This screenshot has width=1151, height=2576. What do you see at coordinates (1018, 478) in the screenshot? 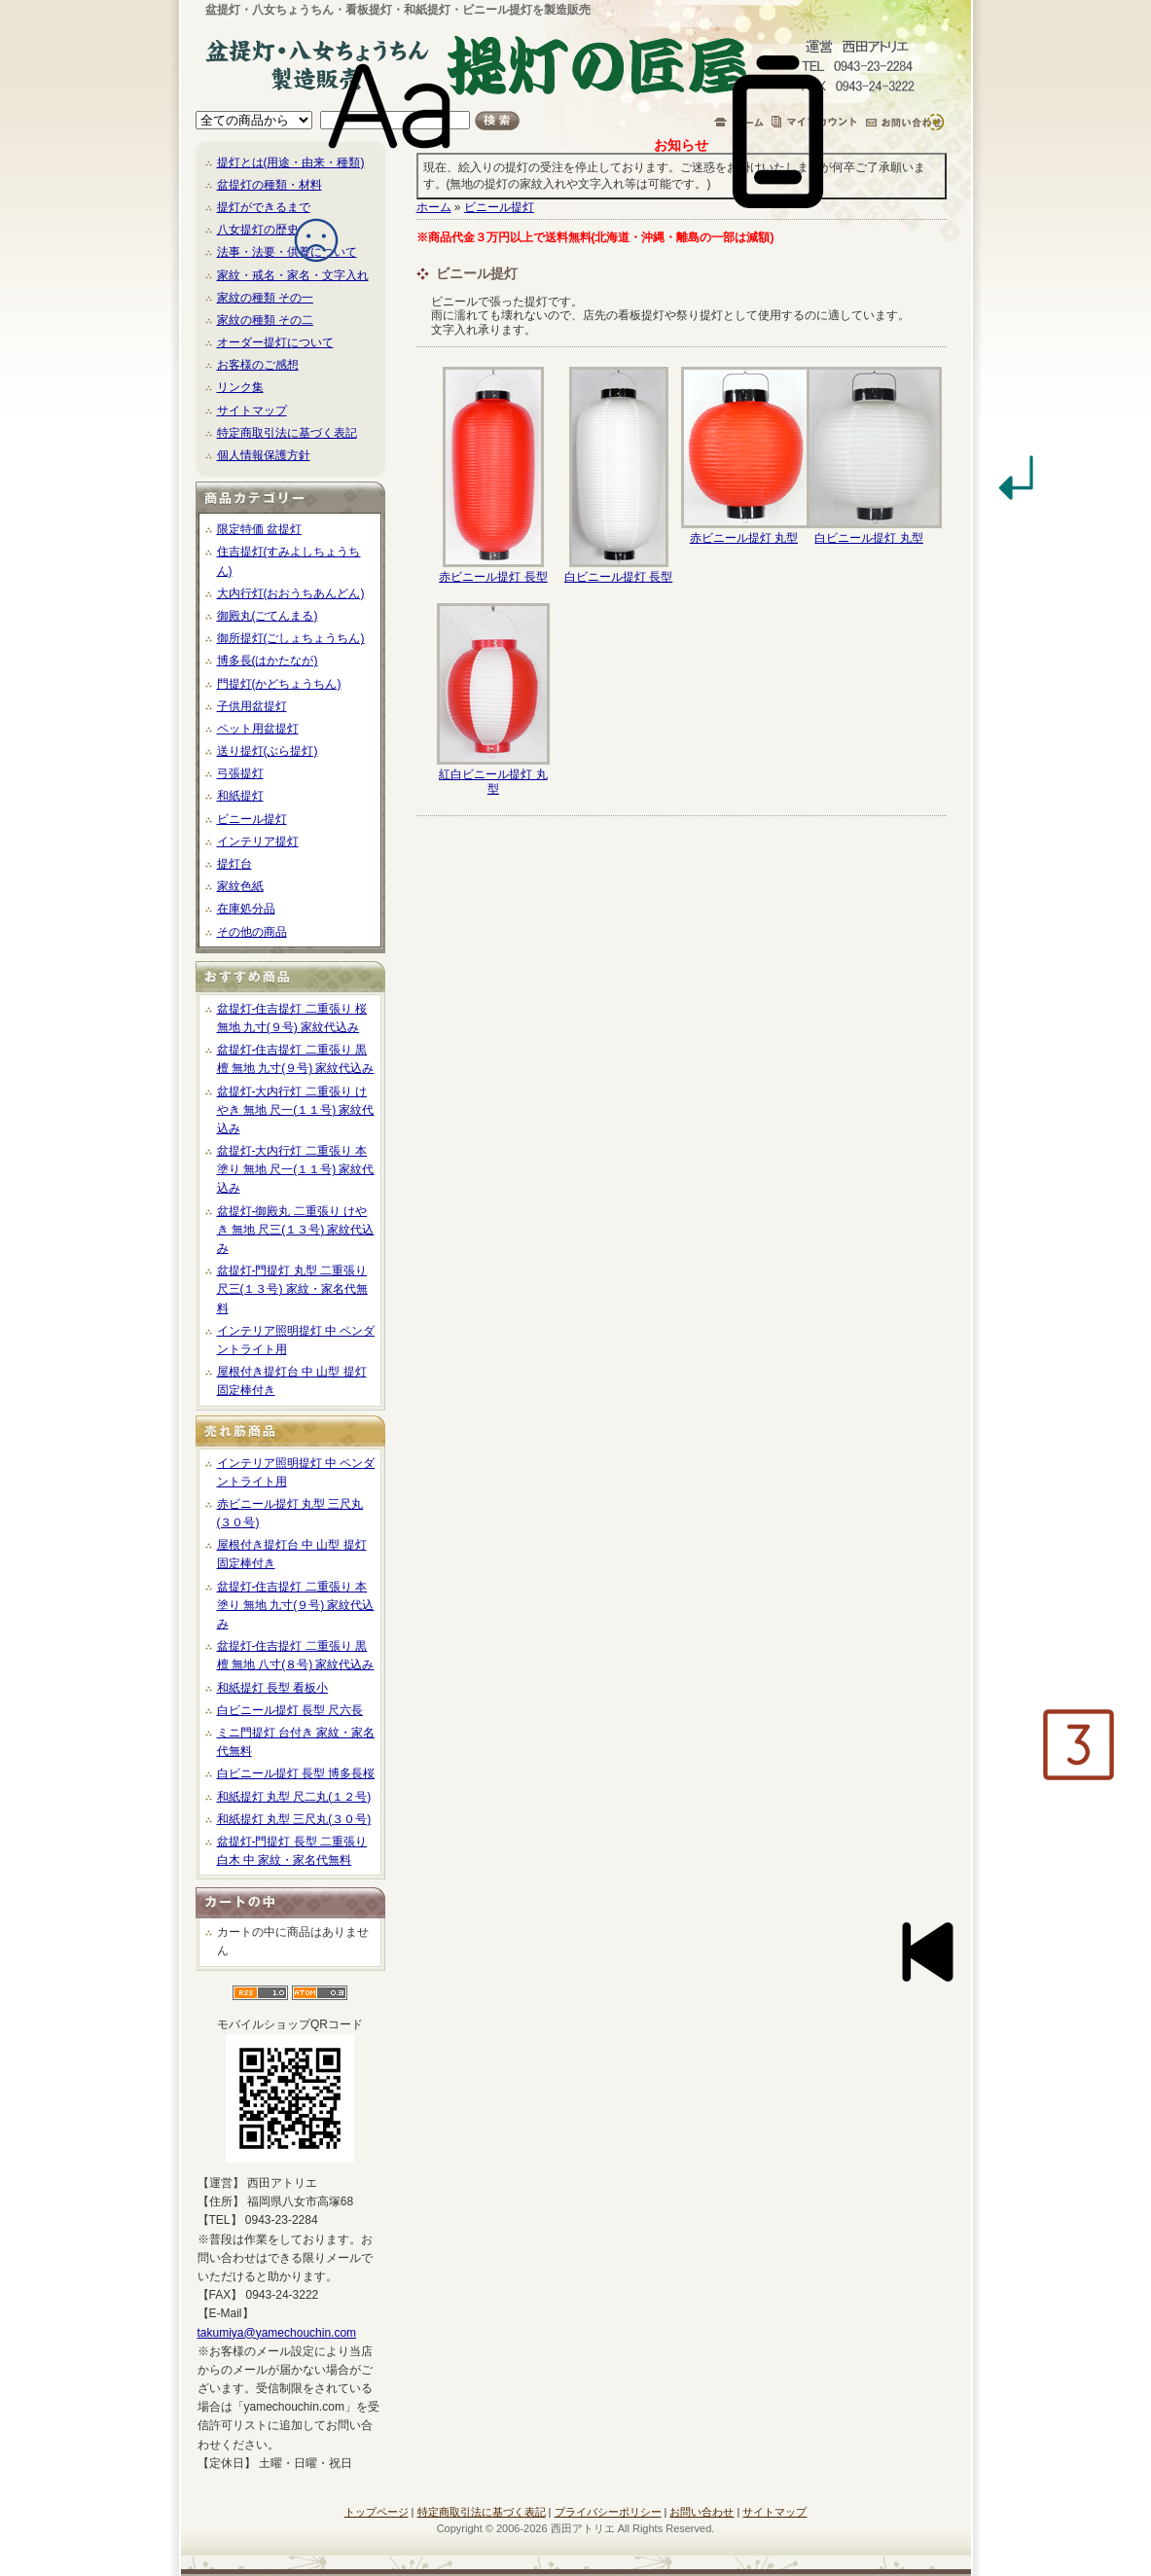
I see `return to previous line or section` at bounding box center [1018, 478].